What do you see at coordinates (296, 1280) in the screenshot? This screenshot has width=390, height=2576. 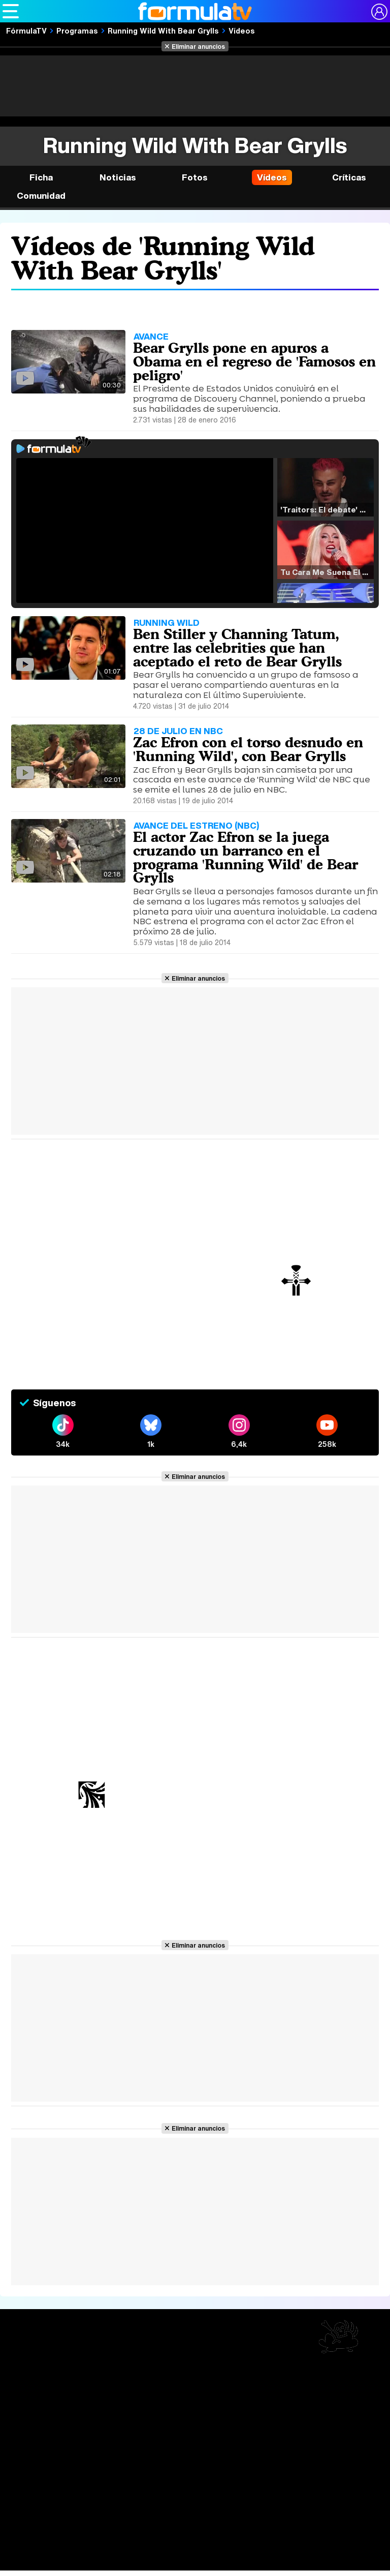 I see `select a sword or melee weapon in a game inventory` at bounding box center [296, 1280].